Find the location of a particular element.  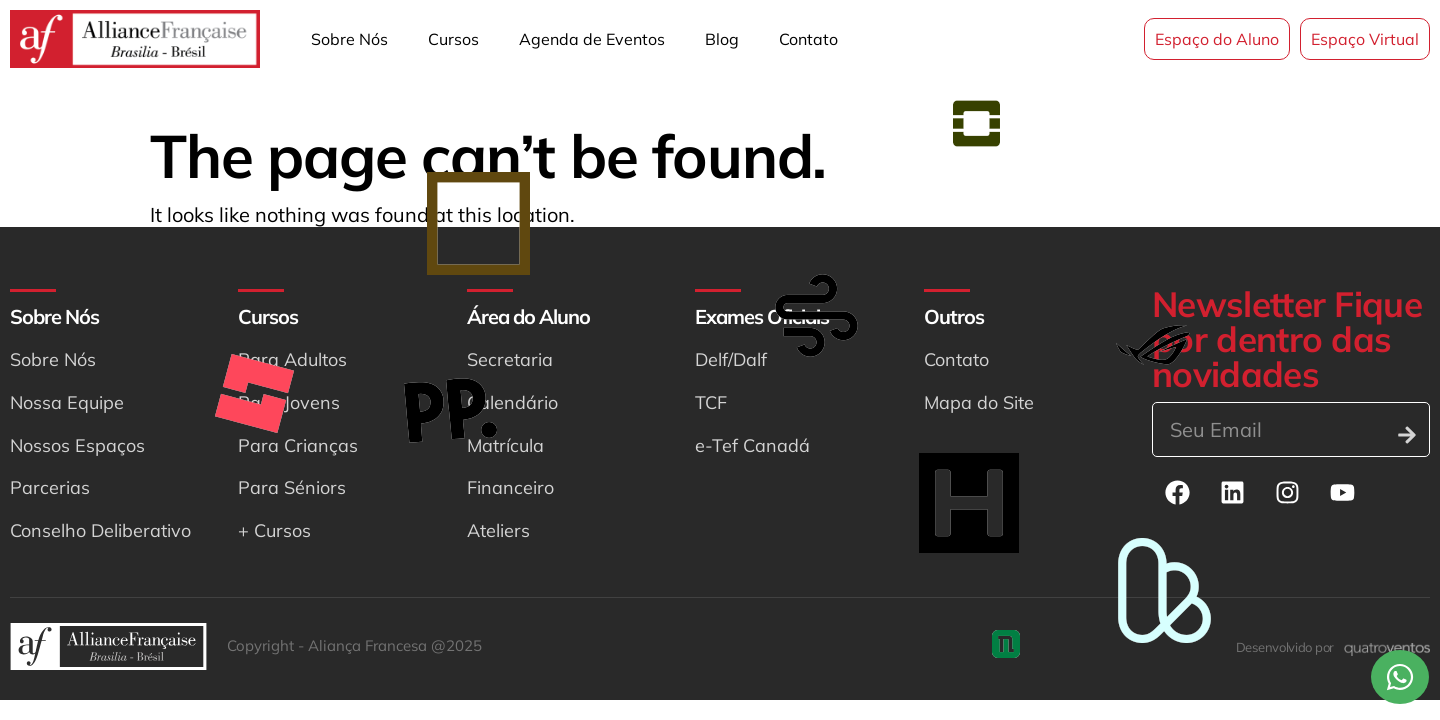

indicates windy weather conditions is located at coordinates (816, 315).